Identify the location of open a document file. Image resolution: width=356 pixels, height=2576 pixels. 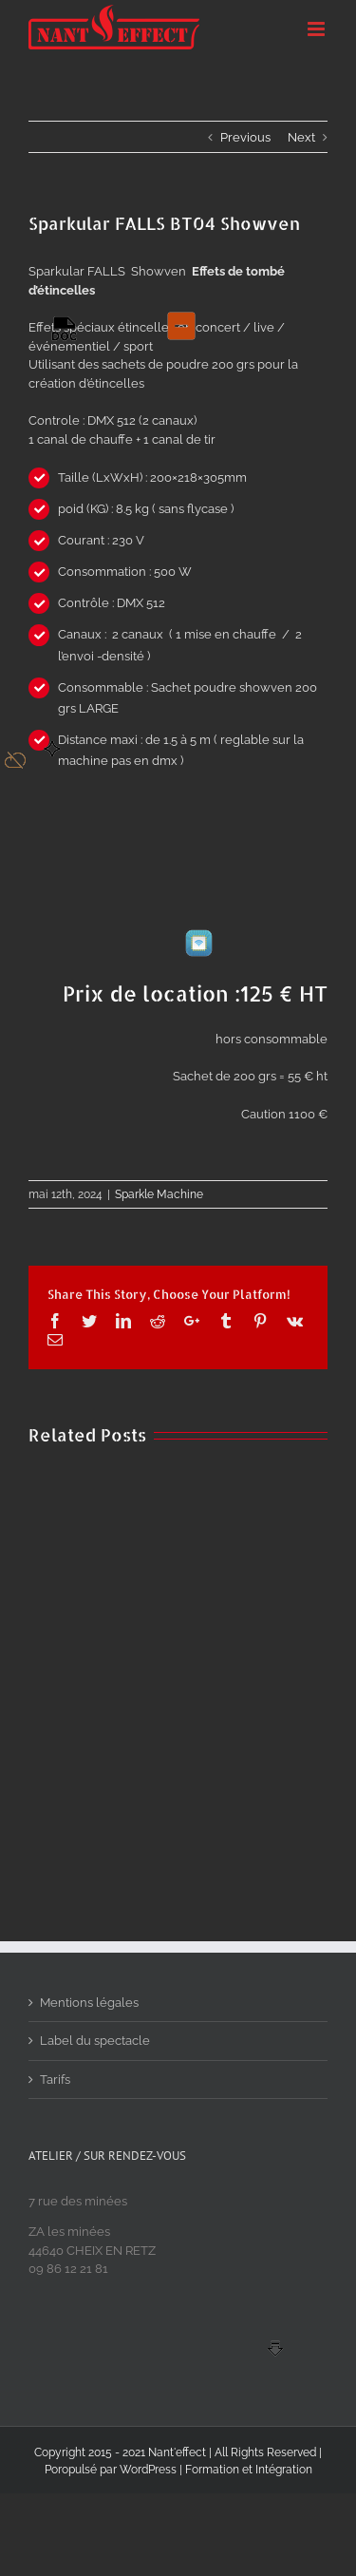
(65, 330).